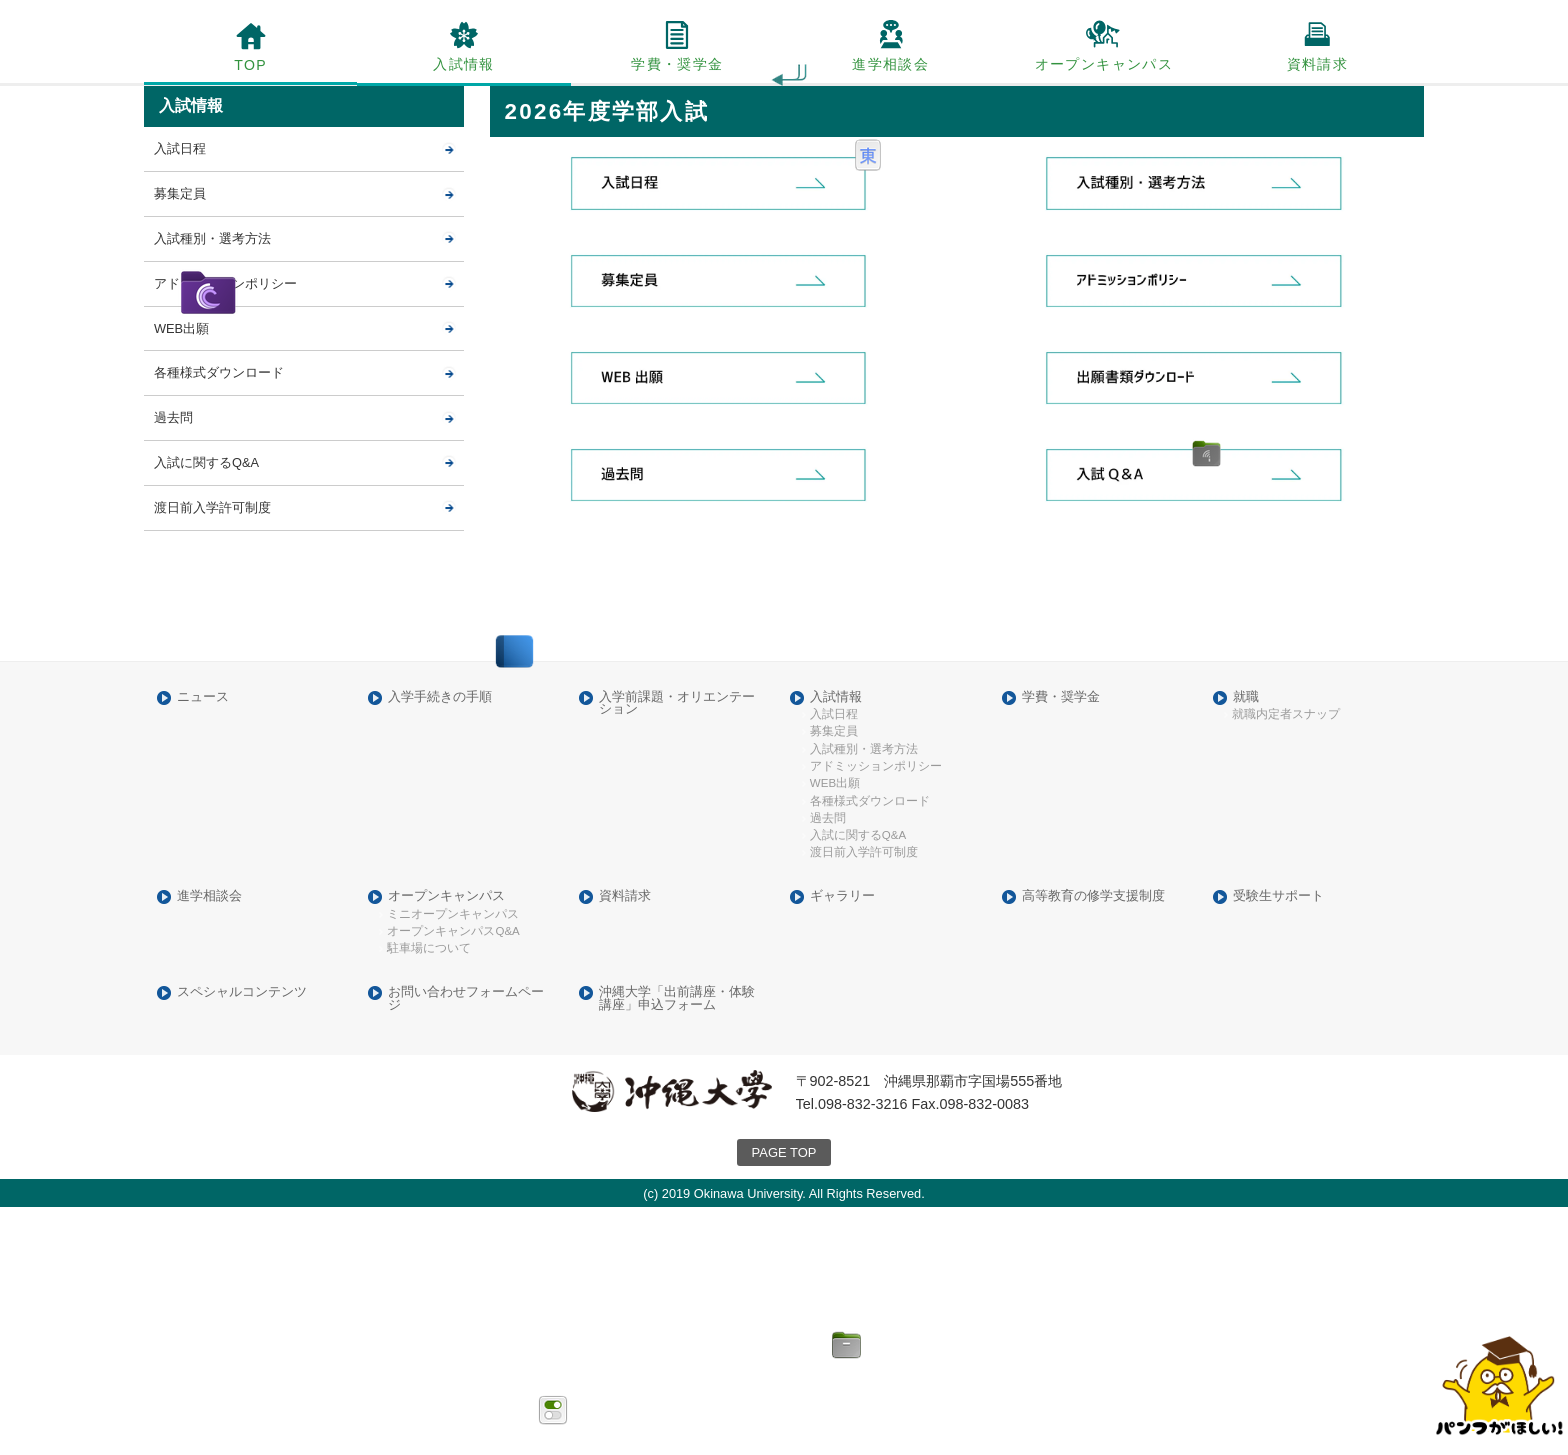  Describe the element at coordinates (553, 1410) in the screenshot. I see `open unity tweak tool settings` at that location.